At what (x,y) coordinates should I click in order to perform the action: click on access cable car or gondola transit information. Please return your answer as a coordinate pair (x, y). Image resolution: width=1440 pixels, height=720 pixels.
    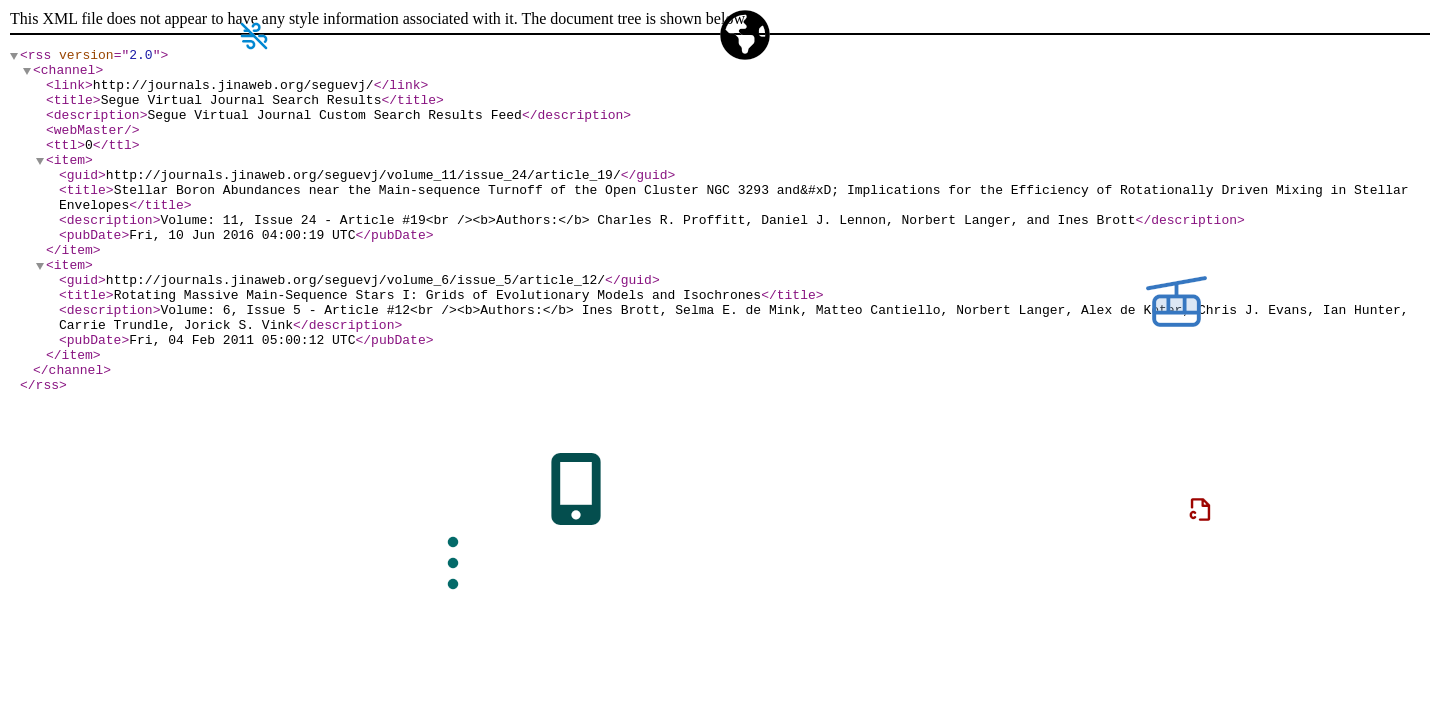
    Looking at the image, I should click on (1176, 302).